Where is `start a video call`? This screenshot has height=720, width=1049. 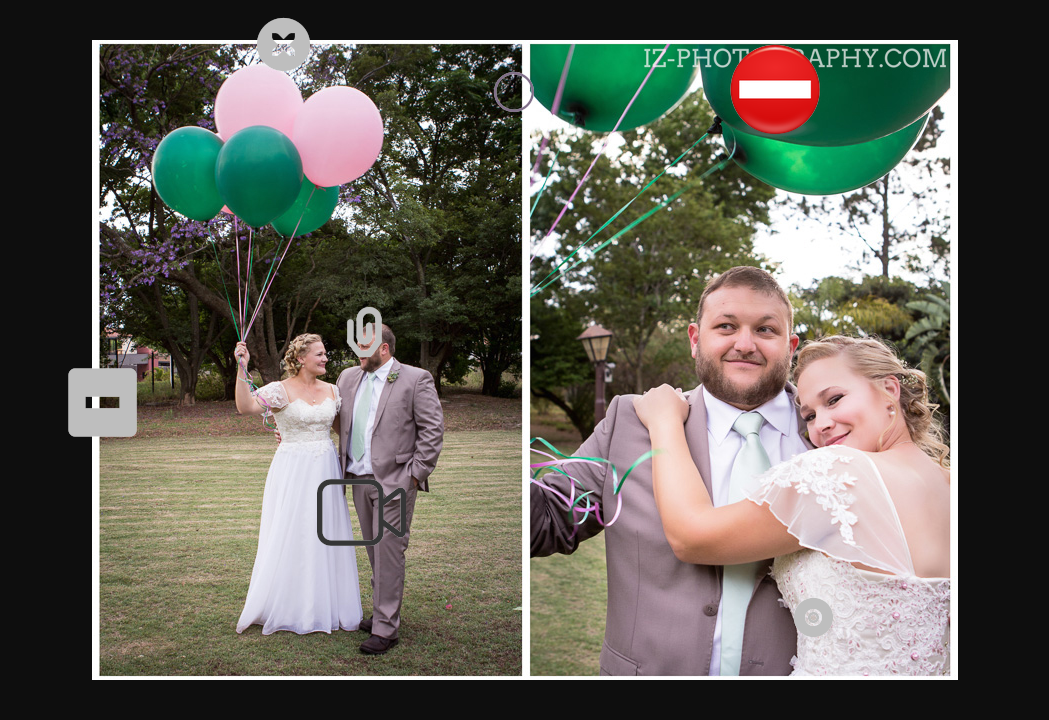 start a video call is located at coordinates (361, 512).